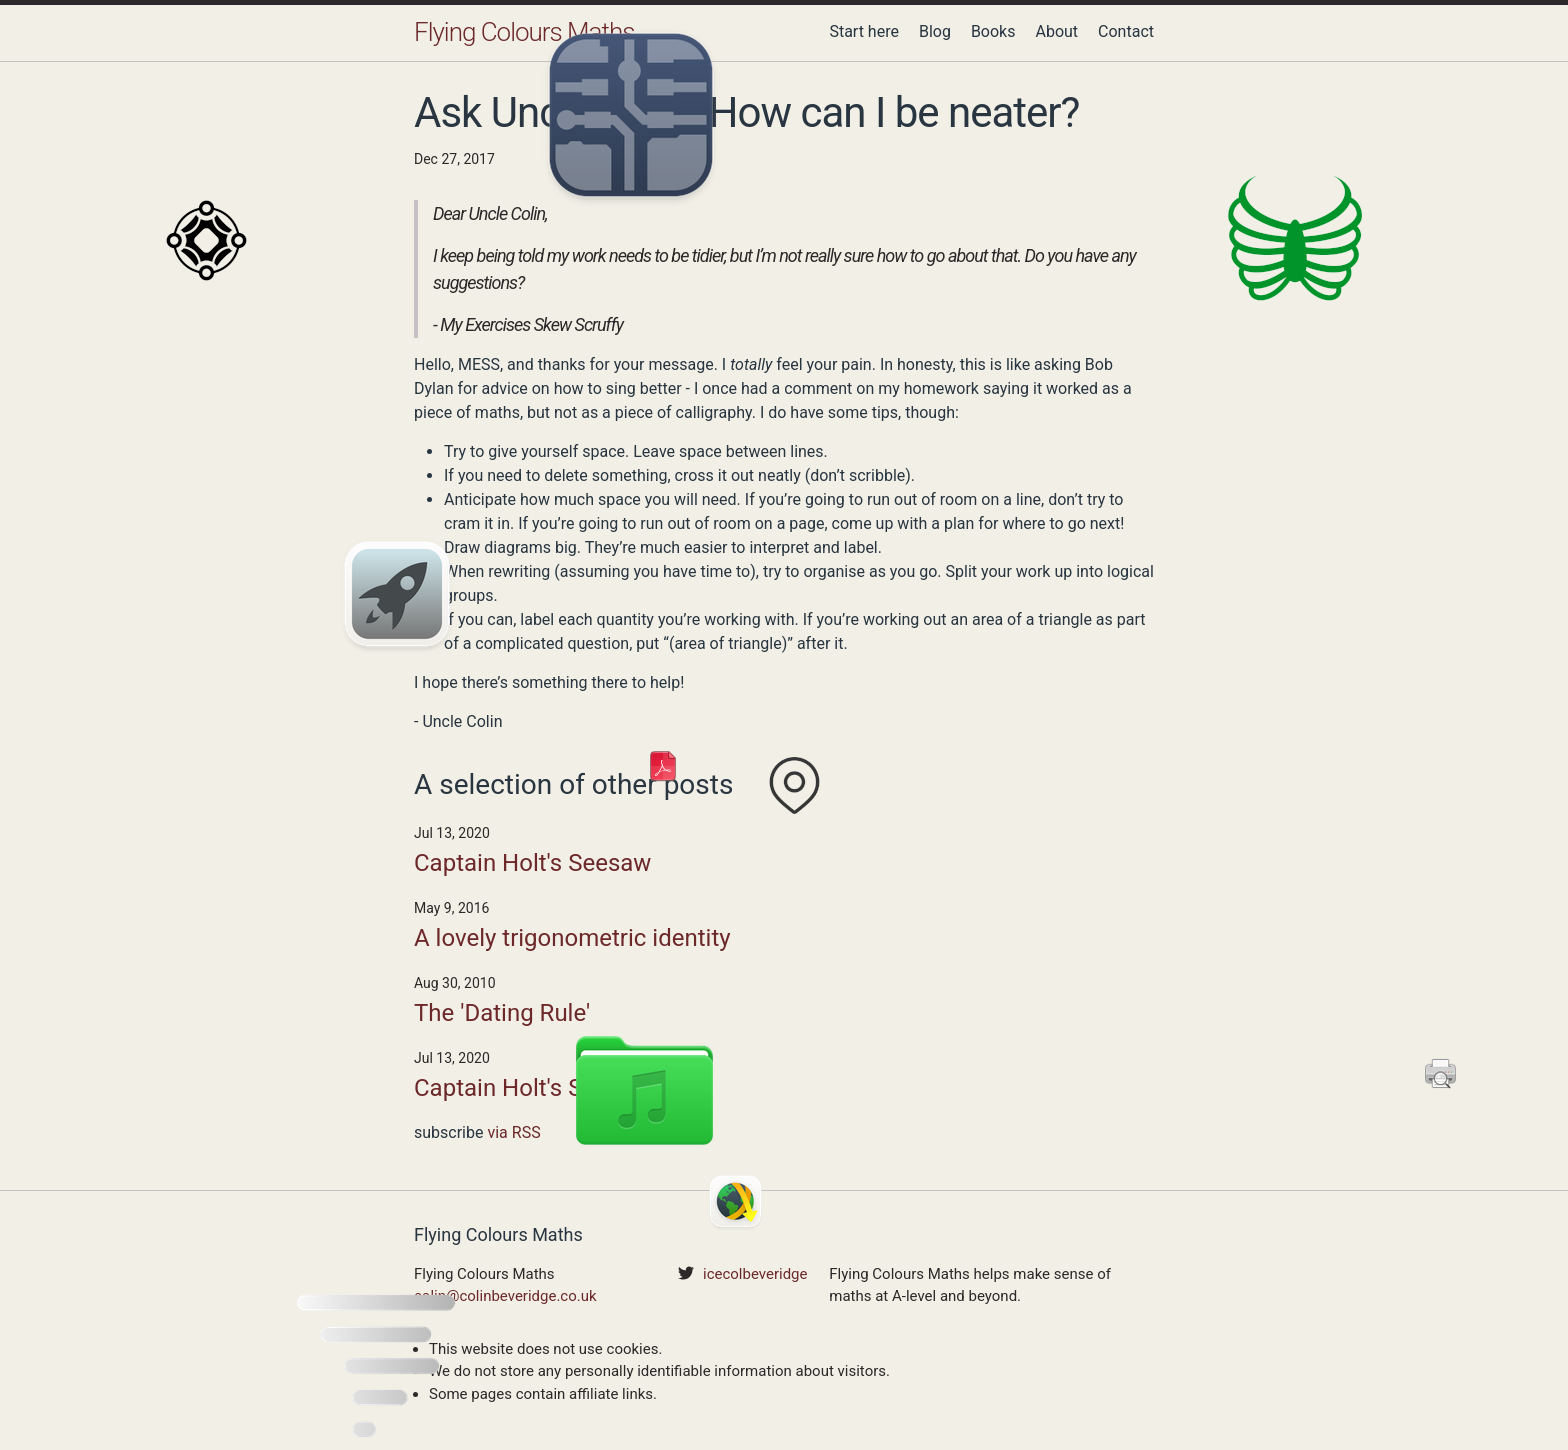  I want to click on access location settings, so click(794, 785).